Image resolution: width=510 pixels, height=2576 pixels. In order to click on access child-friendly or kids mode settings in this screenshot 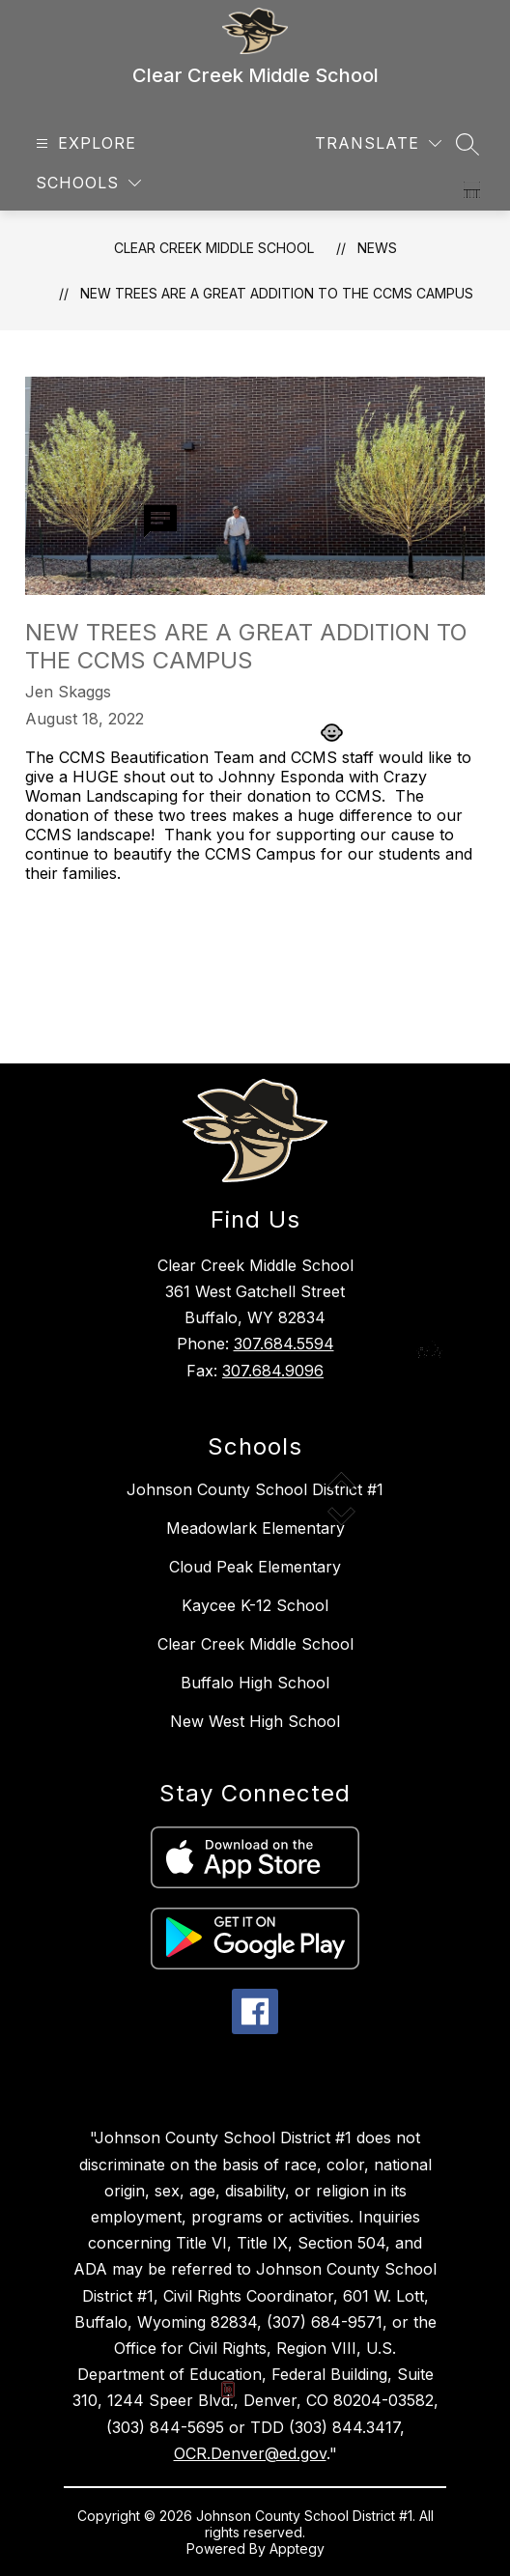, I will do `click(331, 732)`.